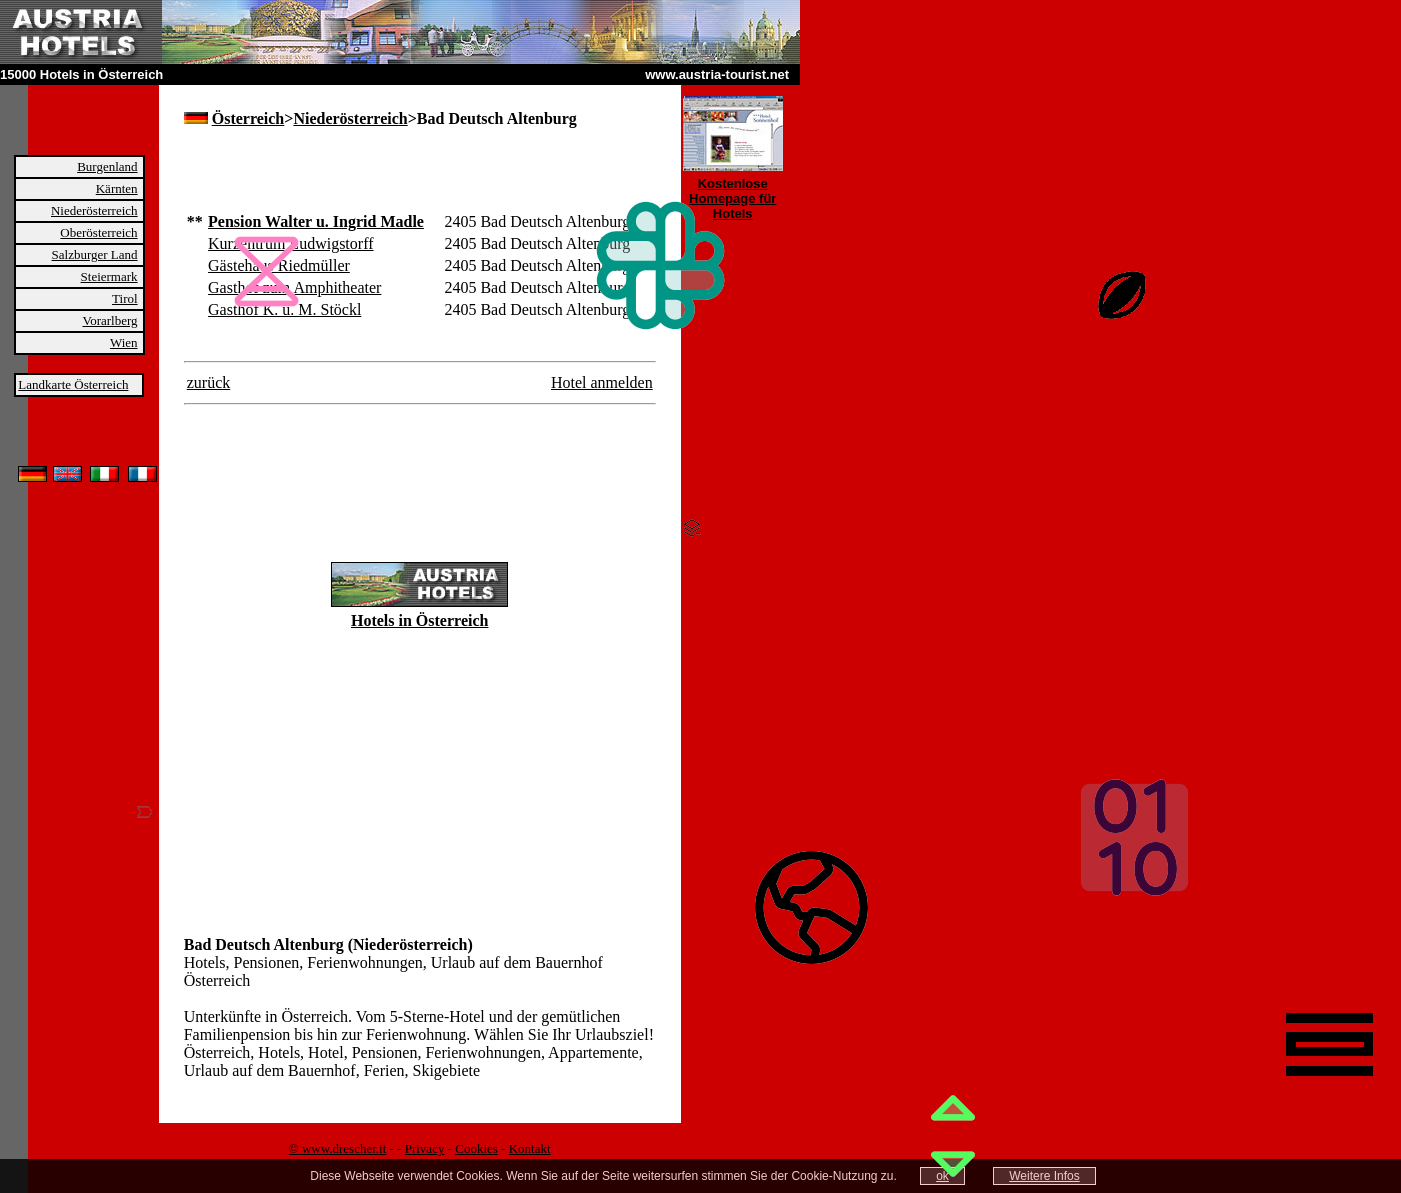 This screenshot has width=1401, height=1193. Describe the element at coordinates (660, 265) in the screenshot. I see `open Slack messaging app` at that location.